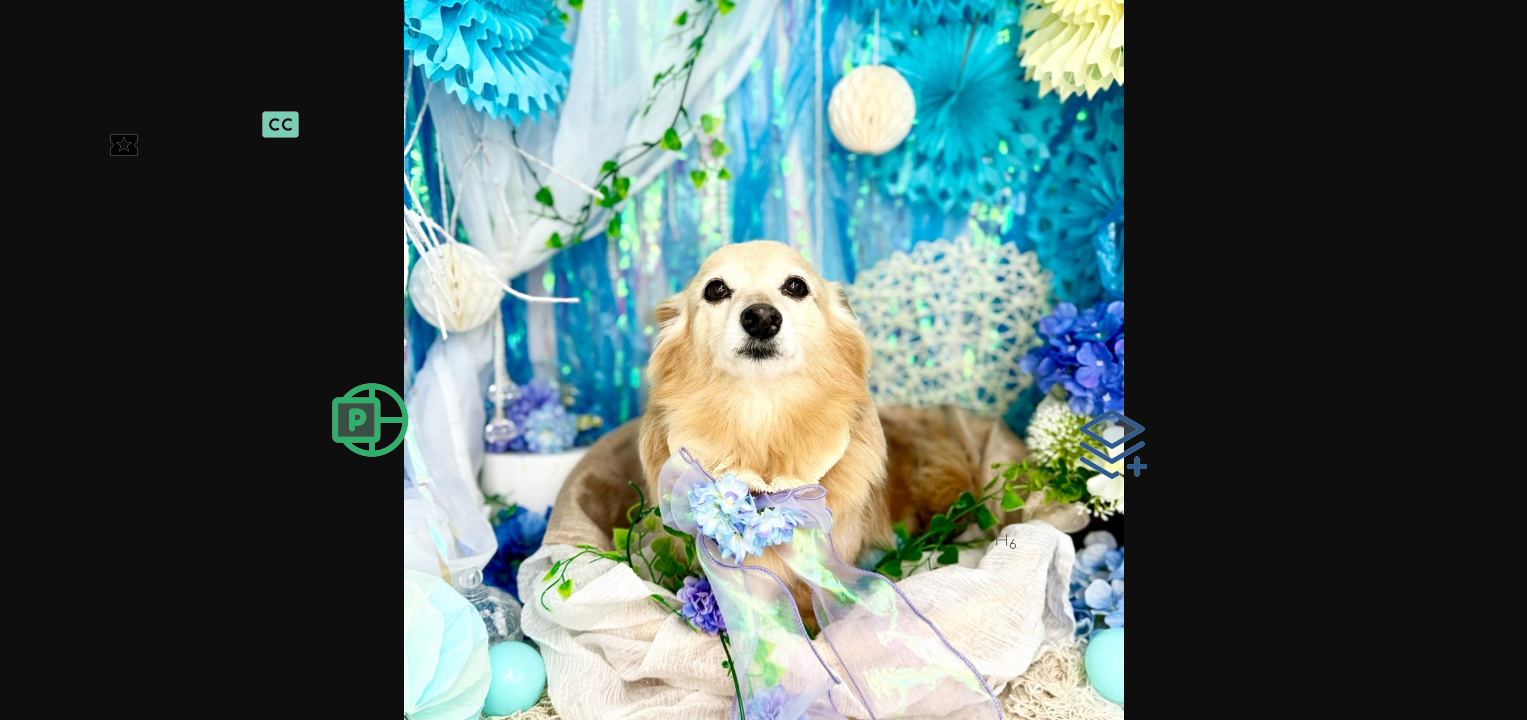 The image size is (1527, 720). I want to click on add a new layer to the stack, so click(1112, 444).